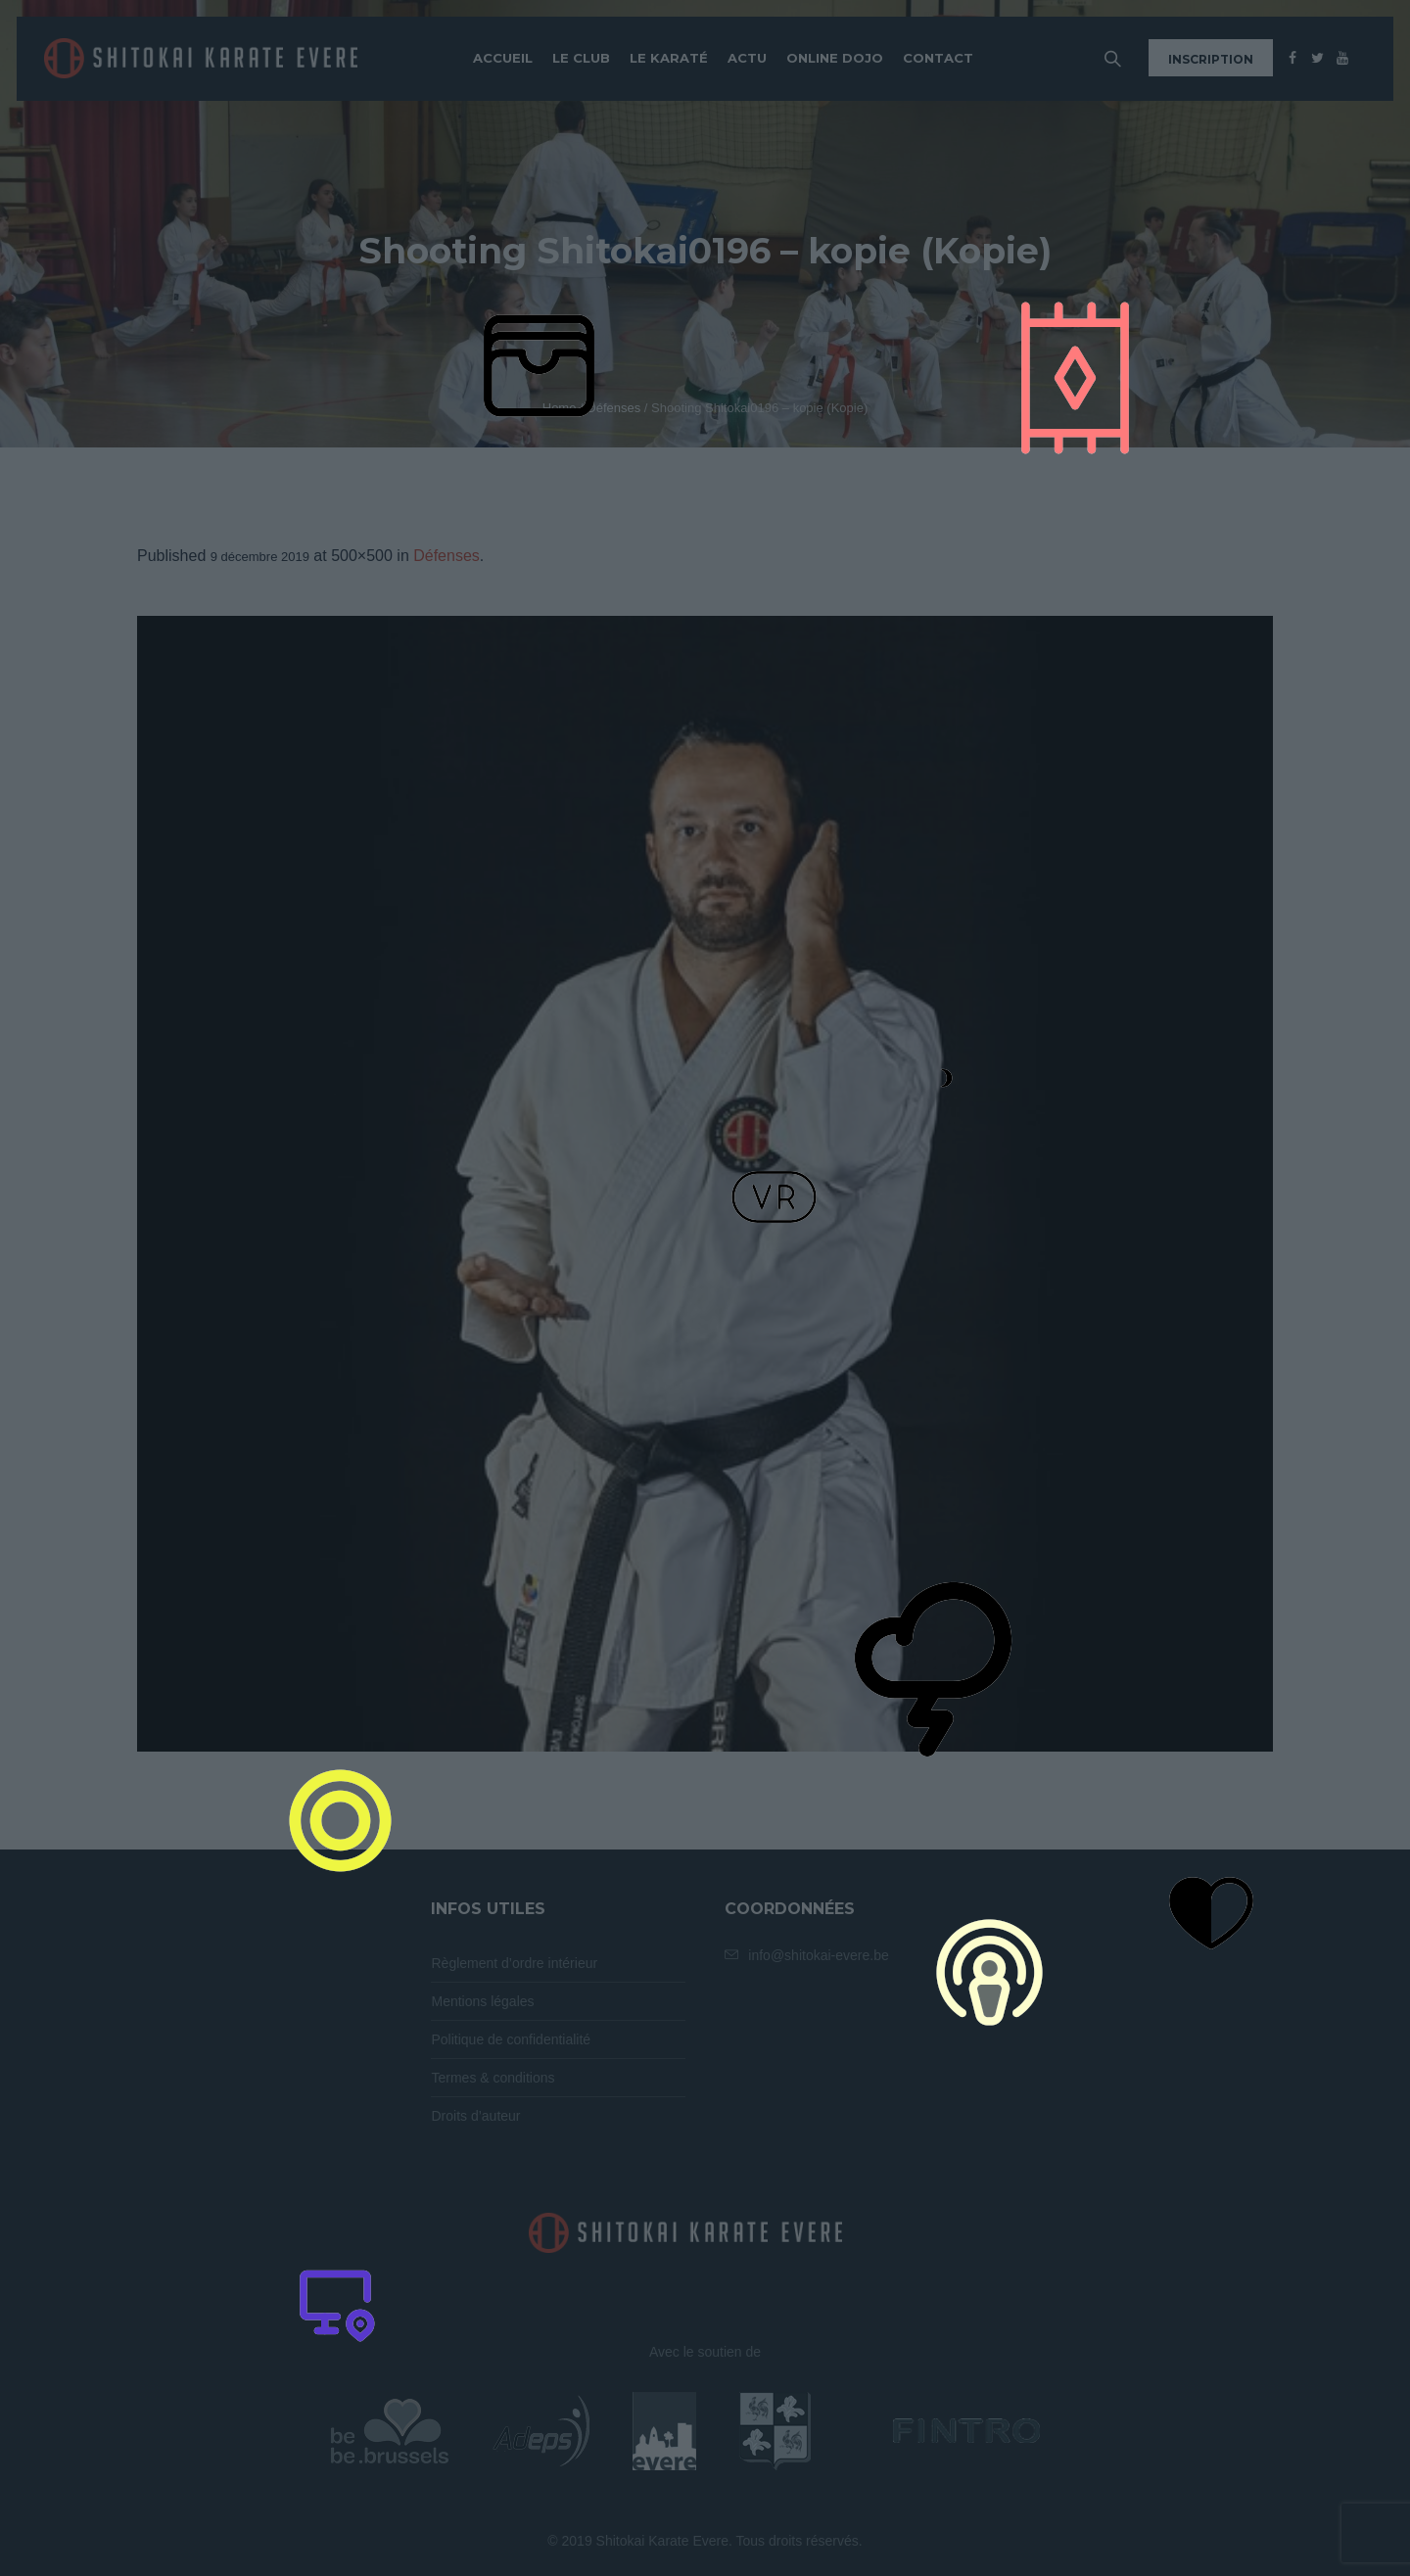 This screenshot has height=2576, width=1410. Describe the element at coordinates (340, 1820) in the screenshot. I see `start recording audio or video` at that location.